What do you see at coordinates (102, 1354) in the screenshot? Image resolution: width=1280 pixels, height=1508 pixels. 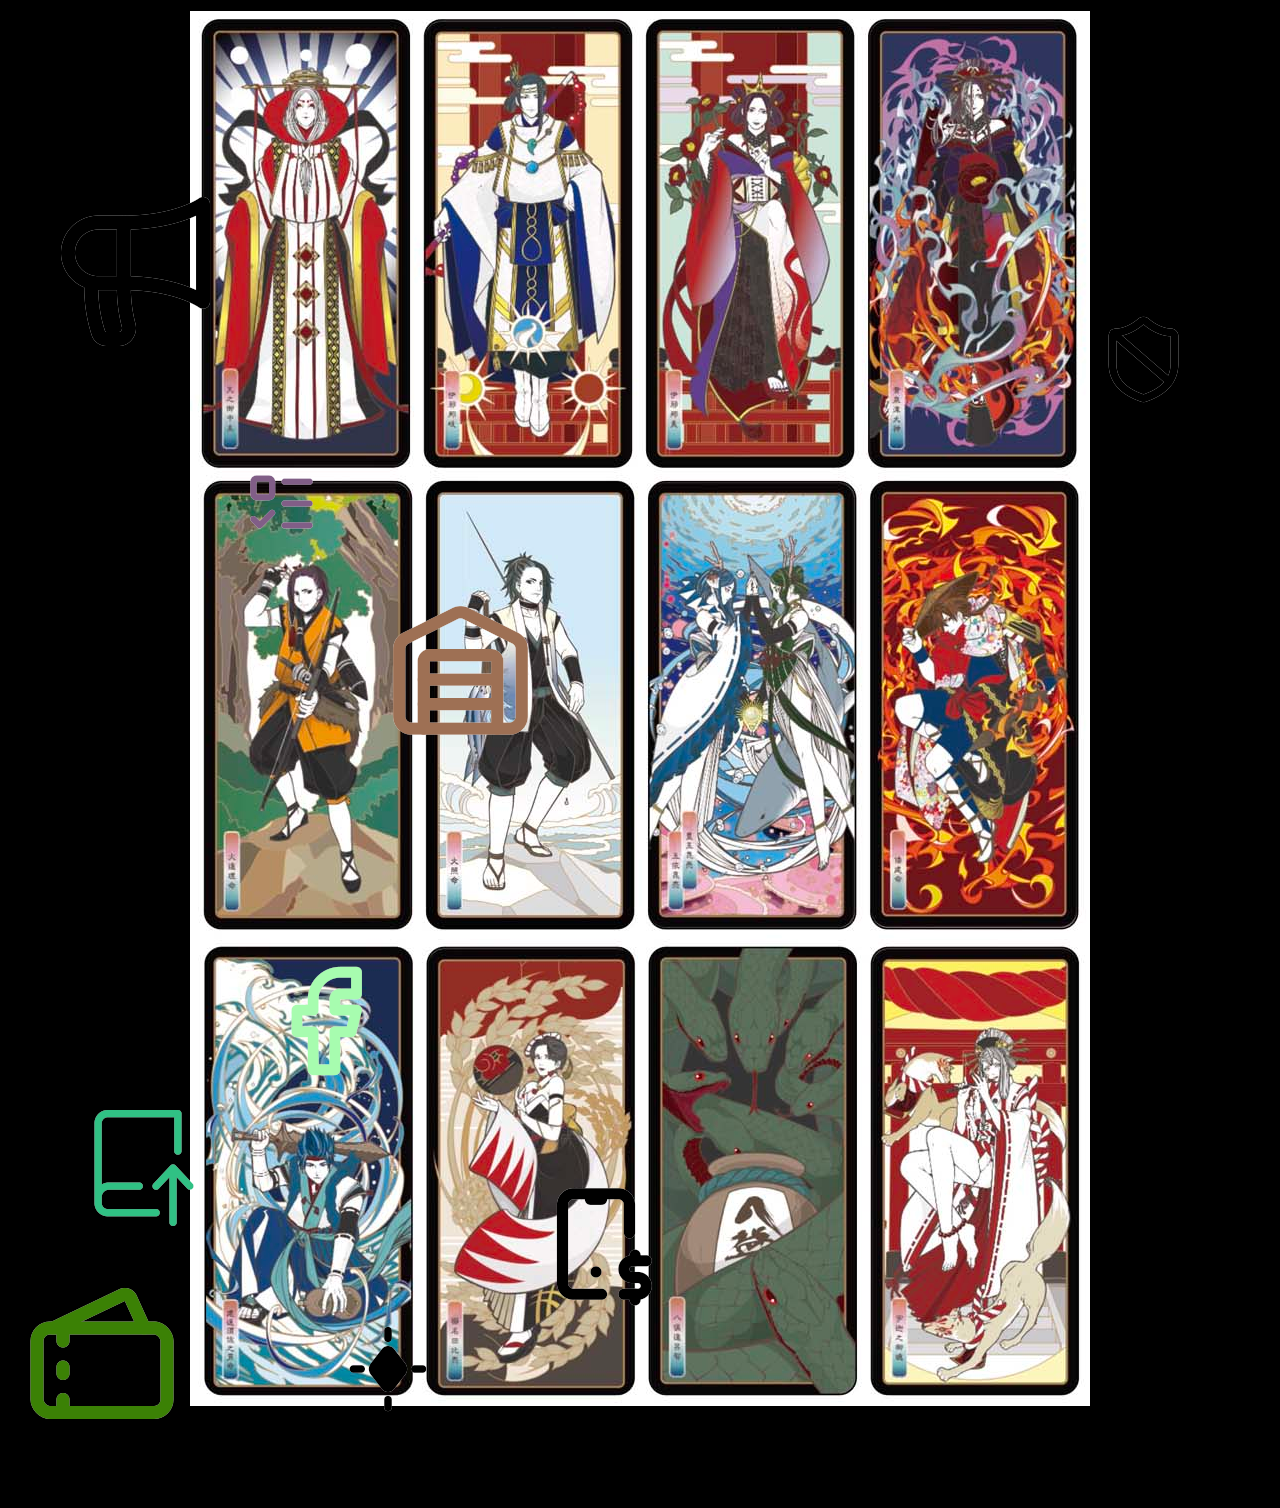 I see `view your tickets` at bounding box center [102, 1354].